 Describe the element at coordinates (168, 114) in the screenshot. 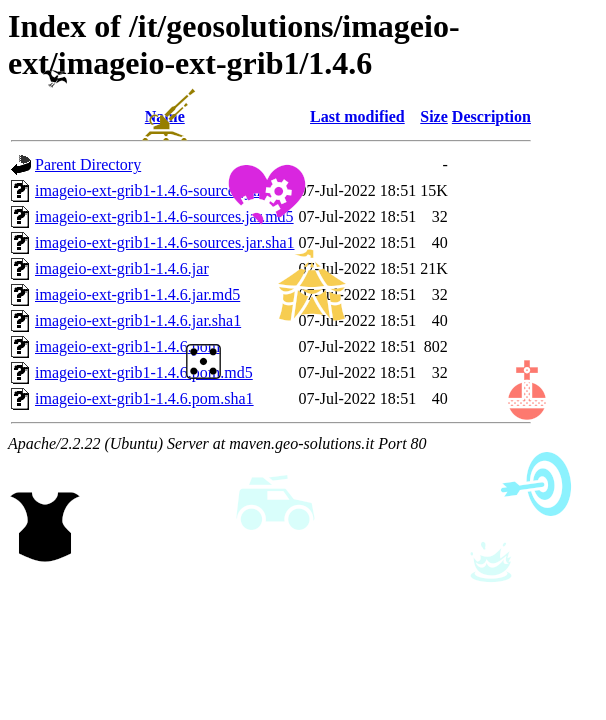

I see `anti-aircraft gun unit or defense structure in a strategy game` at that location.